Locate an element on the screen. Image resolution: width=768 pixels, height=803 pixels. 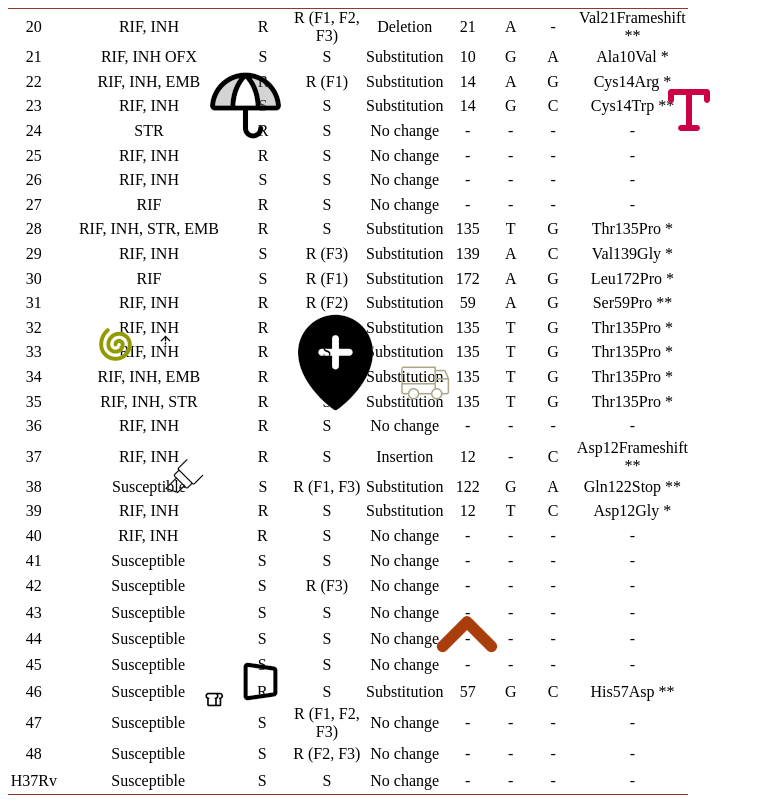
collapse an expanded section is located at coordinates (467, 631).